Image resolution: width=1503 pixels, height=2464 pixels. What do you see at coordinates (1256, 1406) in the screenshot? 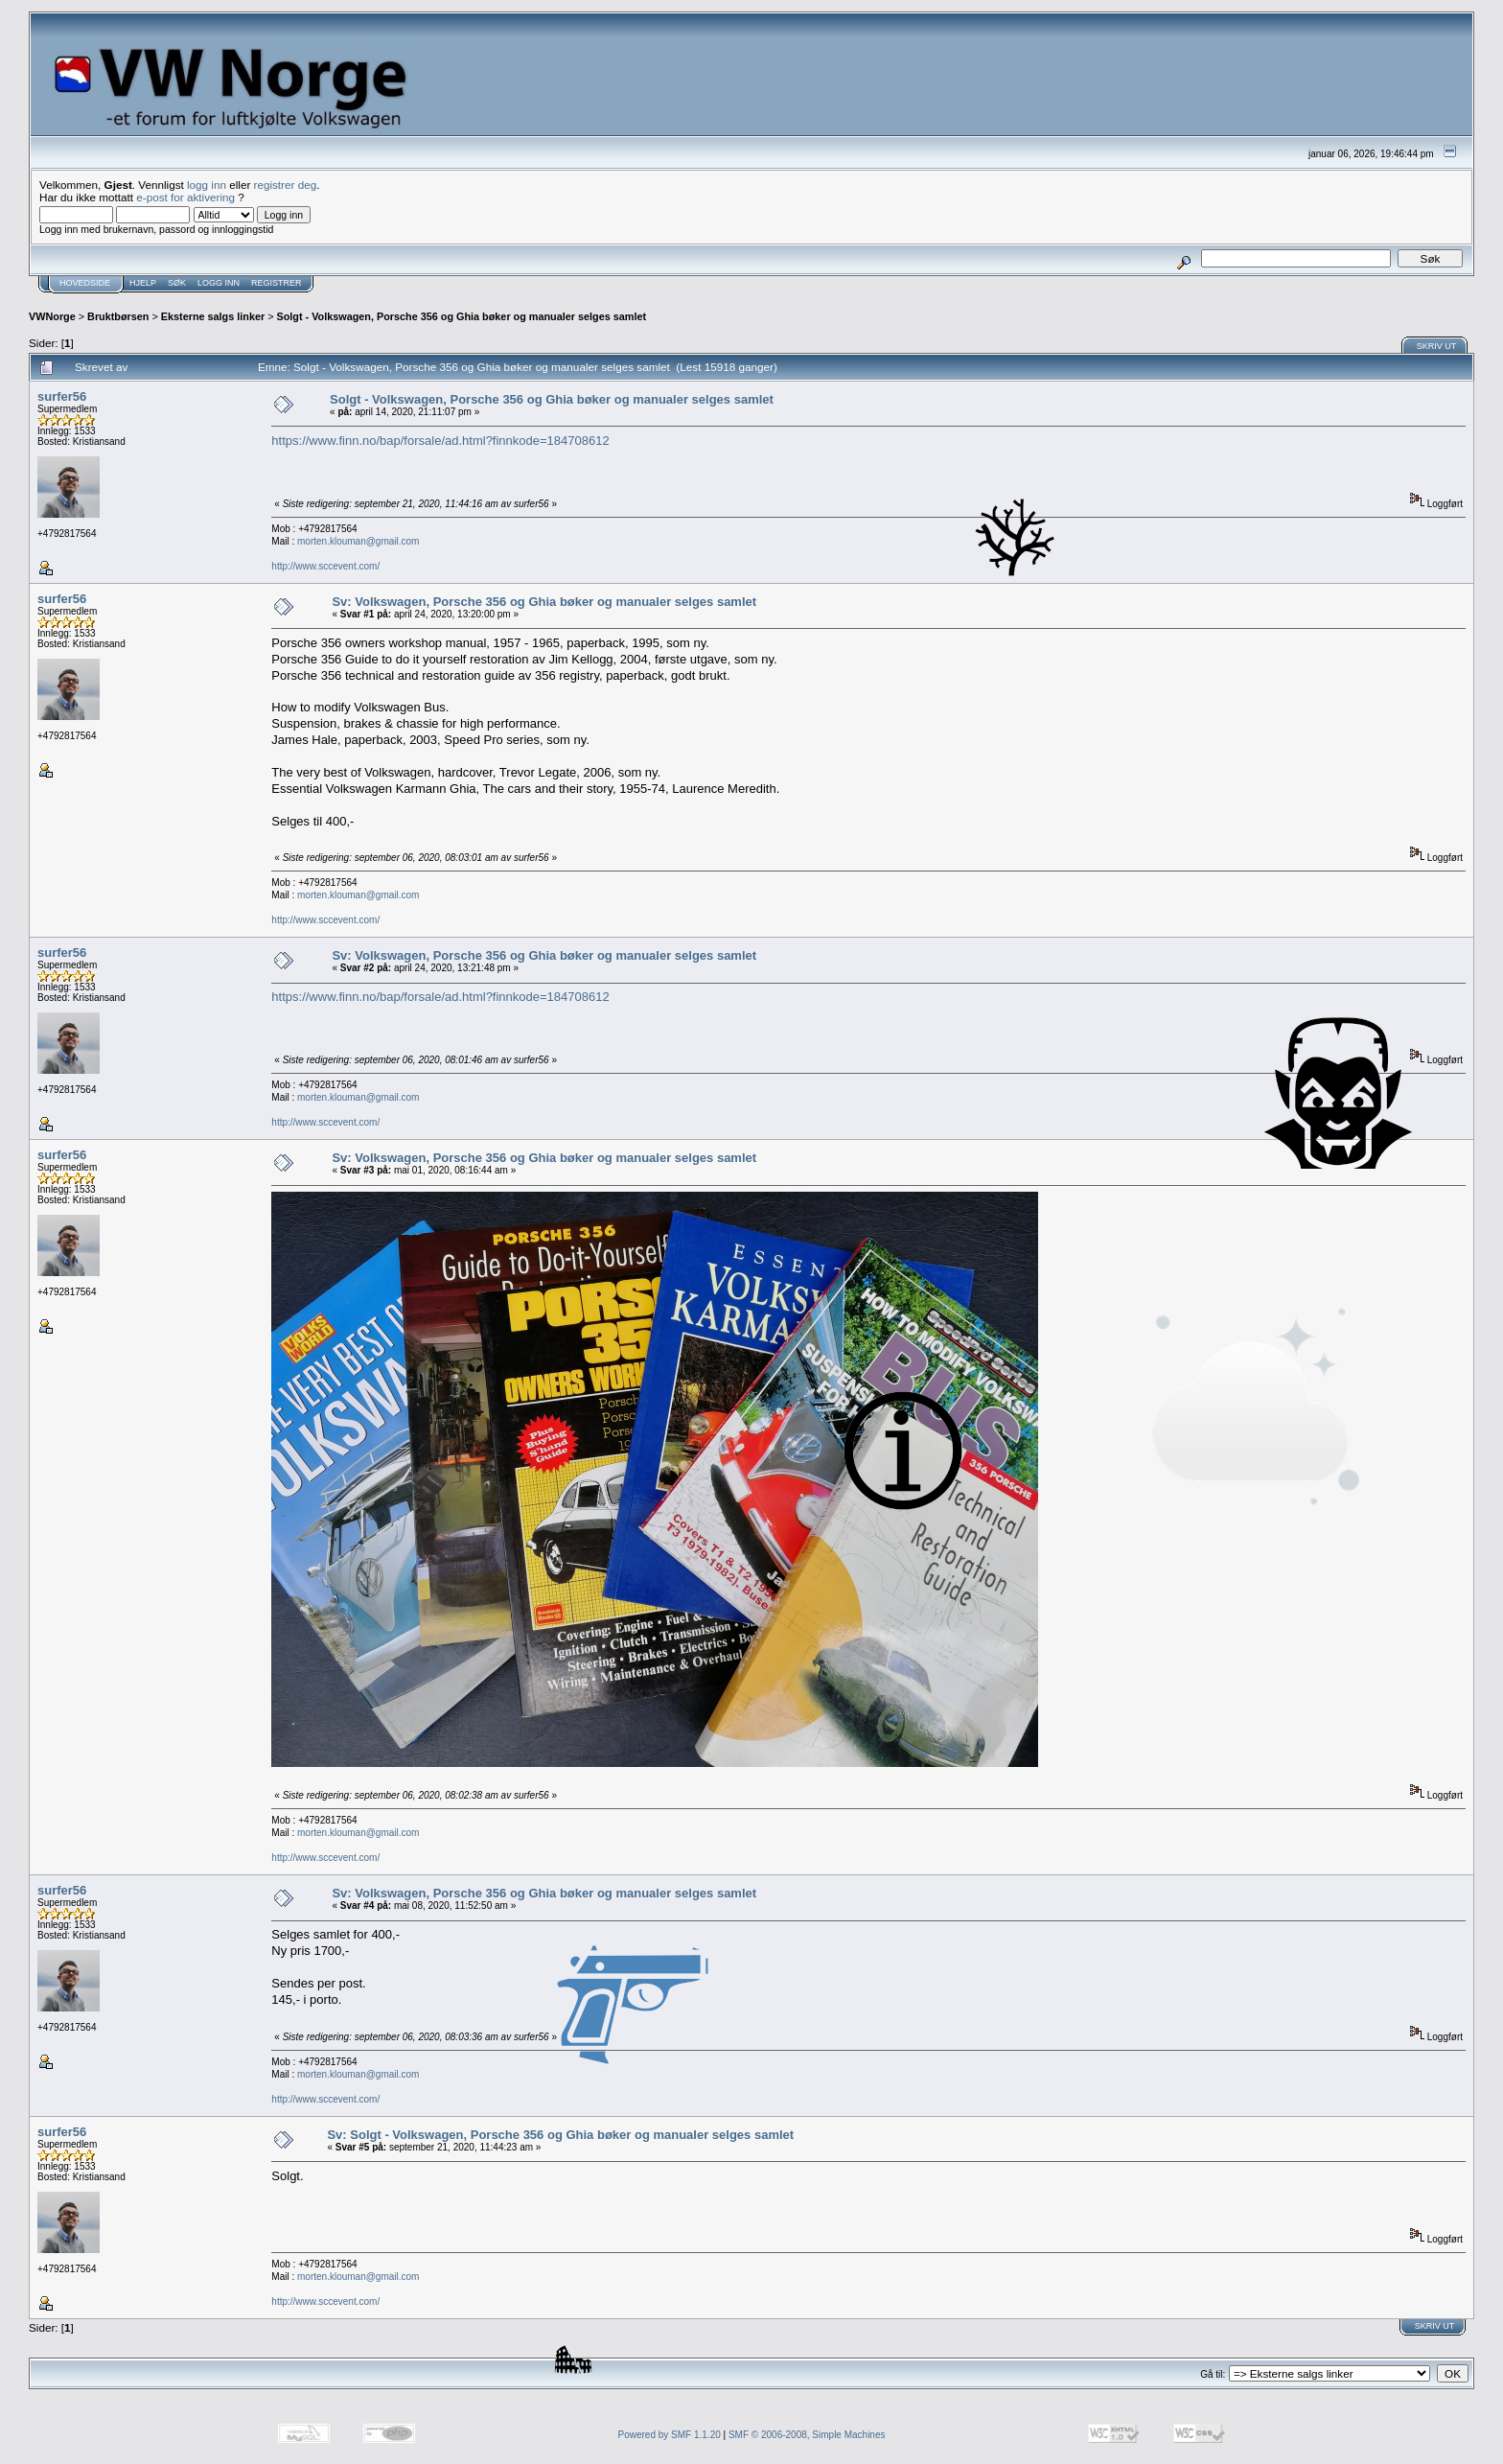
I see `indicates overcast or cloudy conditions at night` at bounding box center [1256, 1406].